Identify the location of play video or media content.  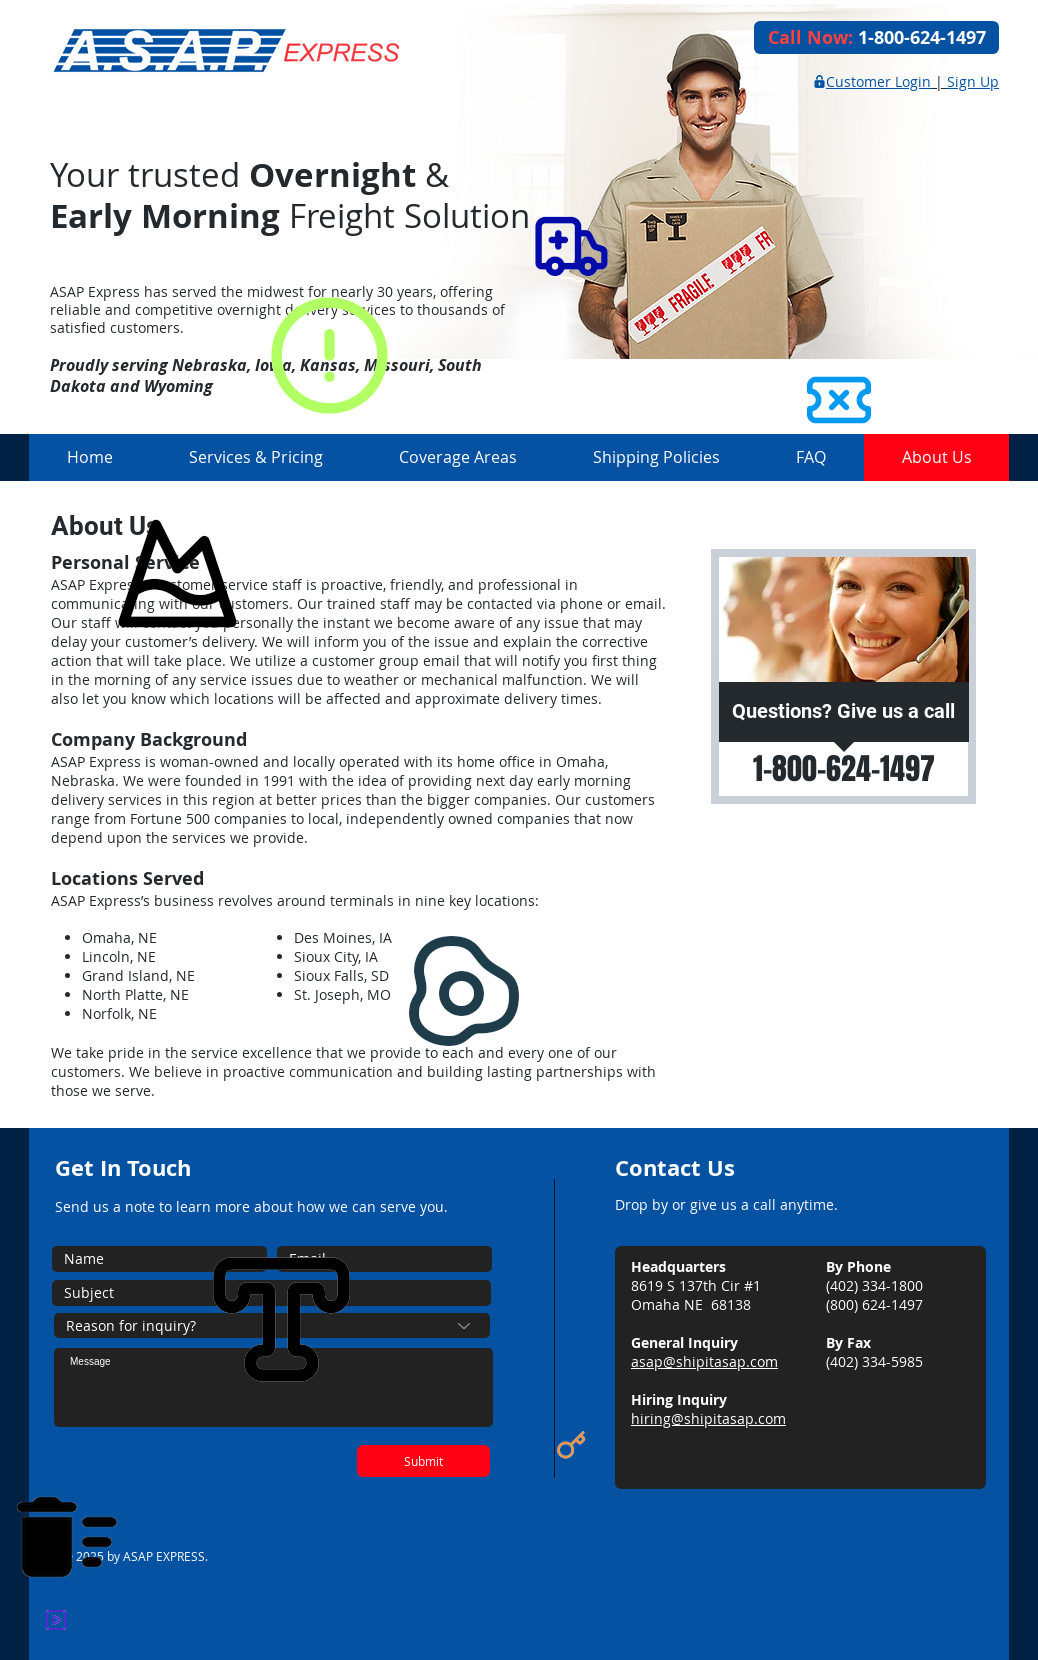
(56, 1620).